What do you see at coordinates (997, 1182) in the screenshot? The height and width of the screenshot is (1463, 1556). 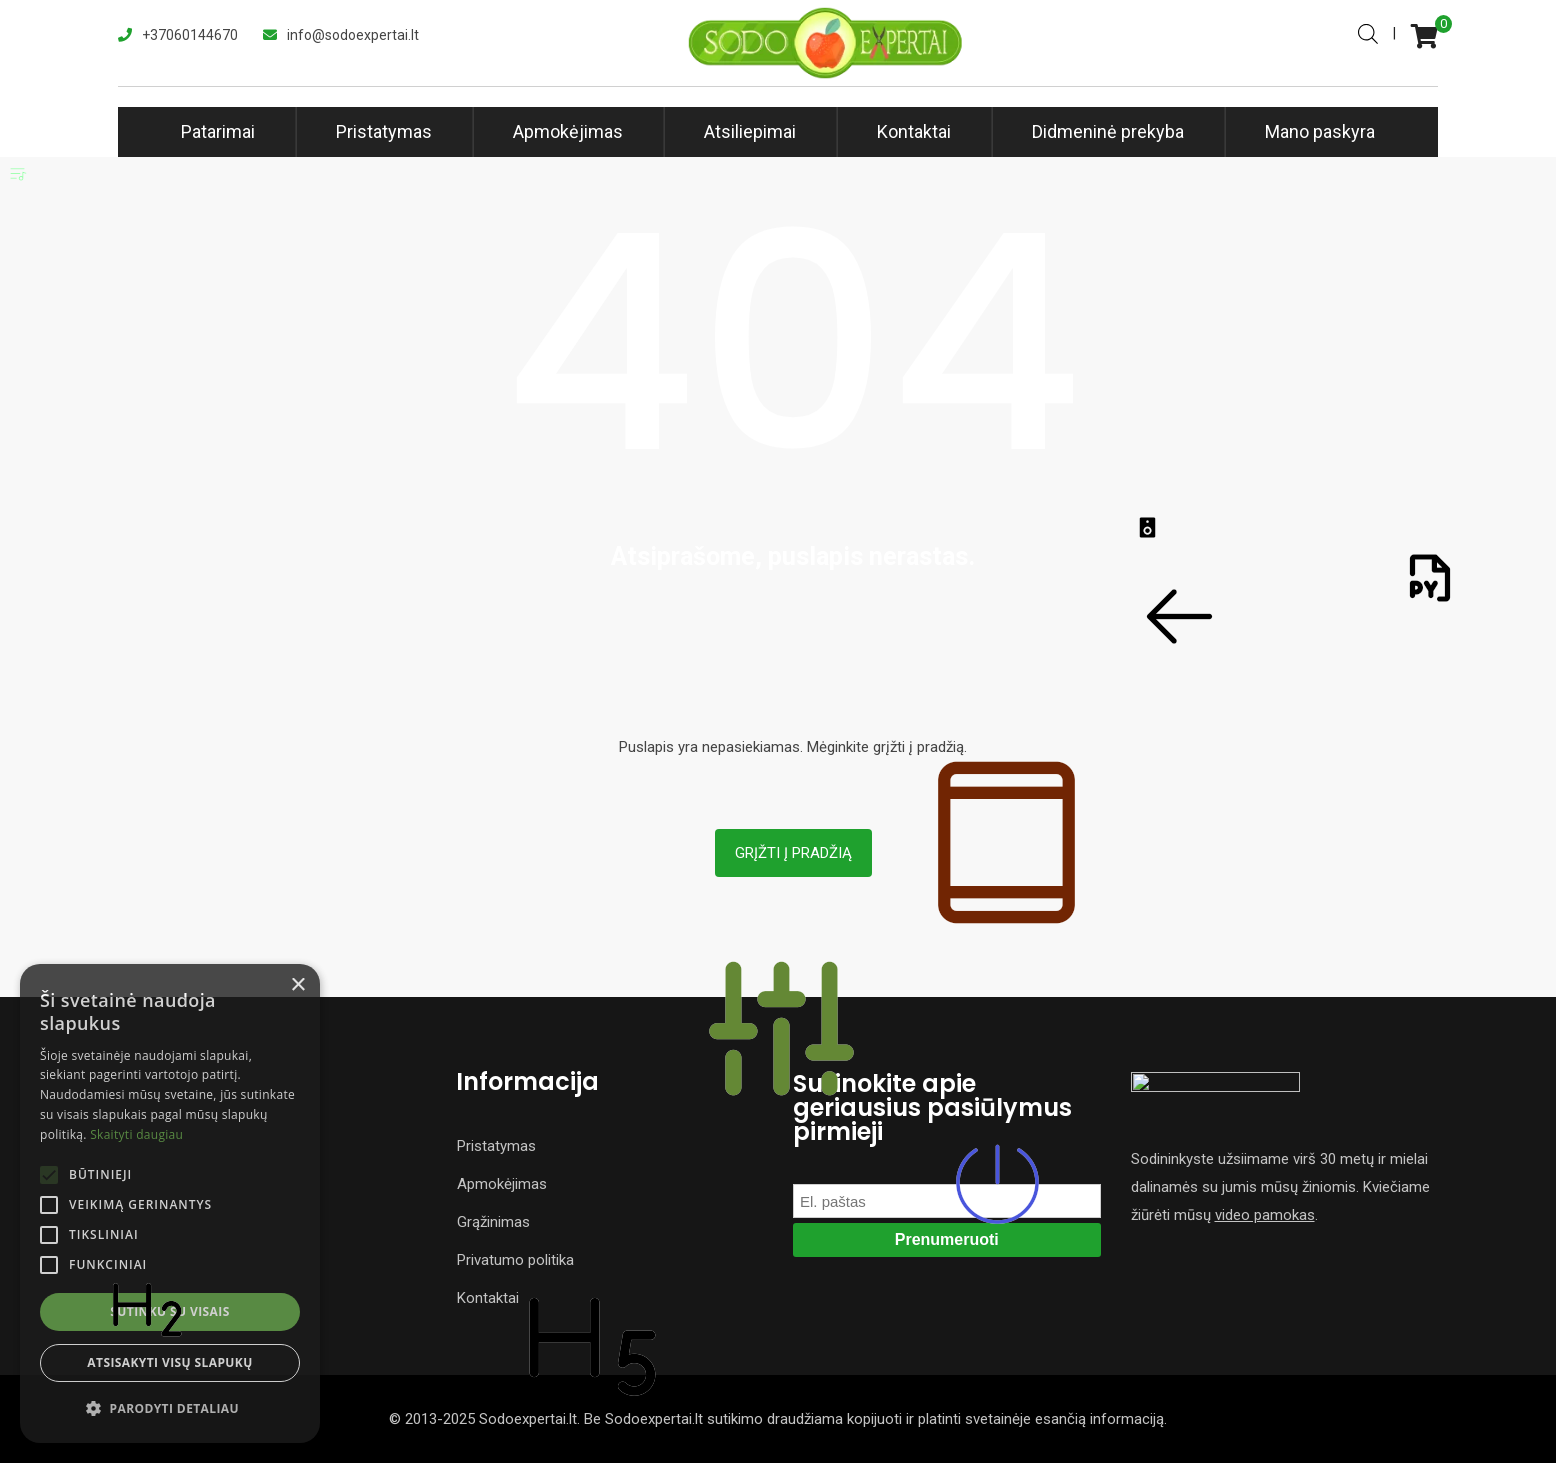 I see `turn device on or off` at bounding box center [997, 1182].